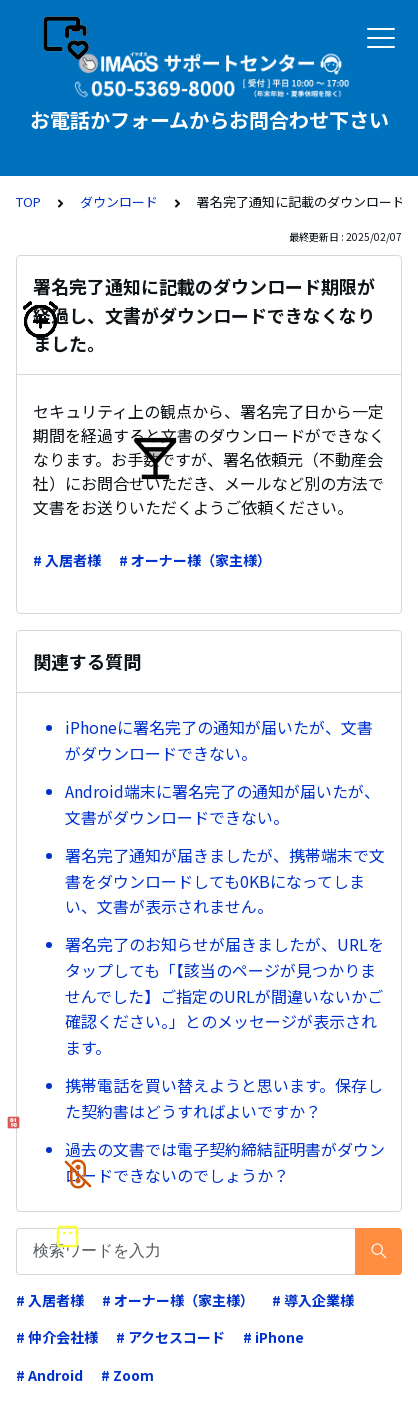  I want to click on find nearby bars or nightlife, so click(155, 458).